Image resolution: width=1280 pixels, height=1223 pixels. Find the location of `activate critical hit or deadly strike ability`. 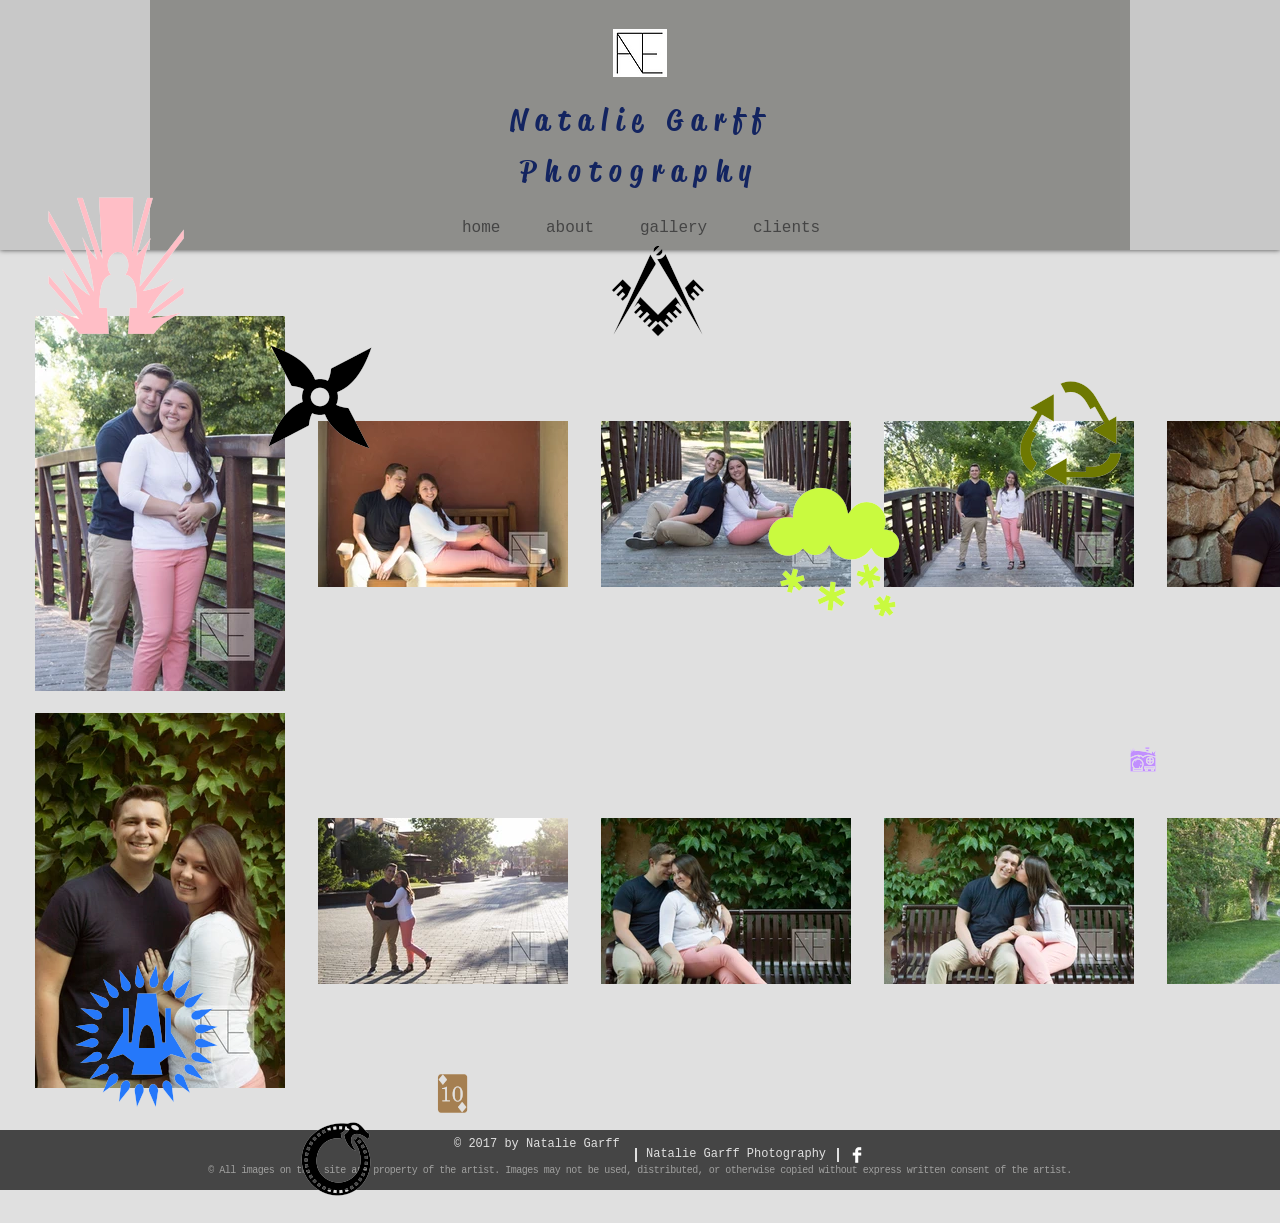

activate critical hit or deadly strike ability is located at coordinates (116, 266).